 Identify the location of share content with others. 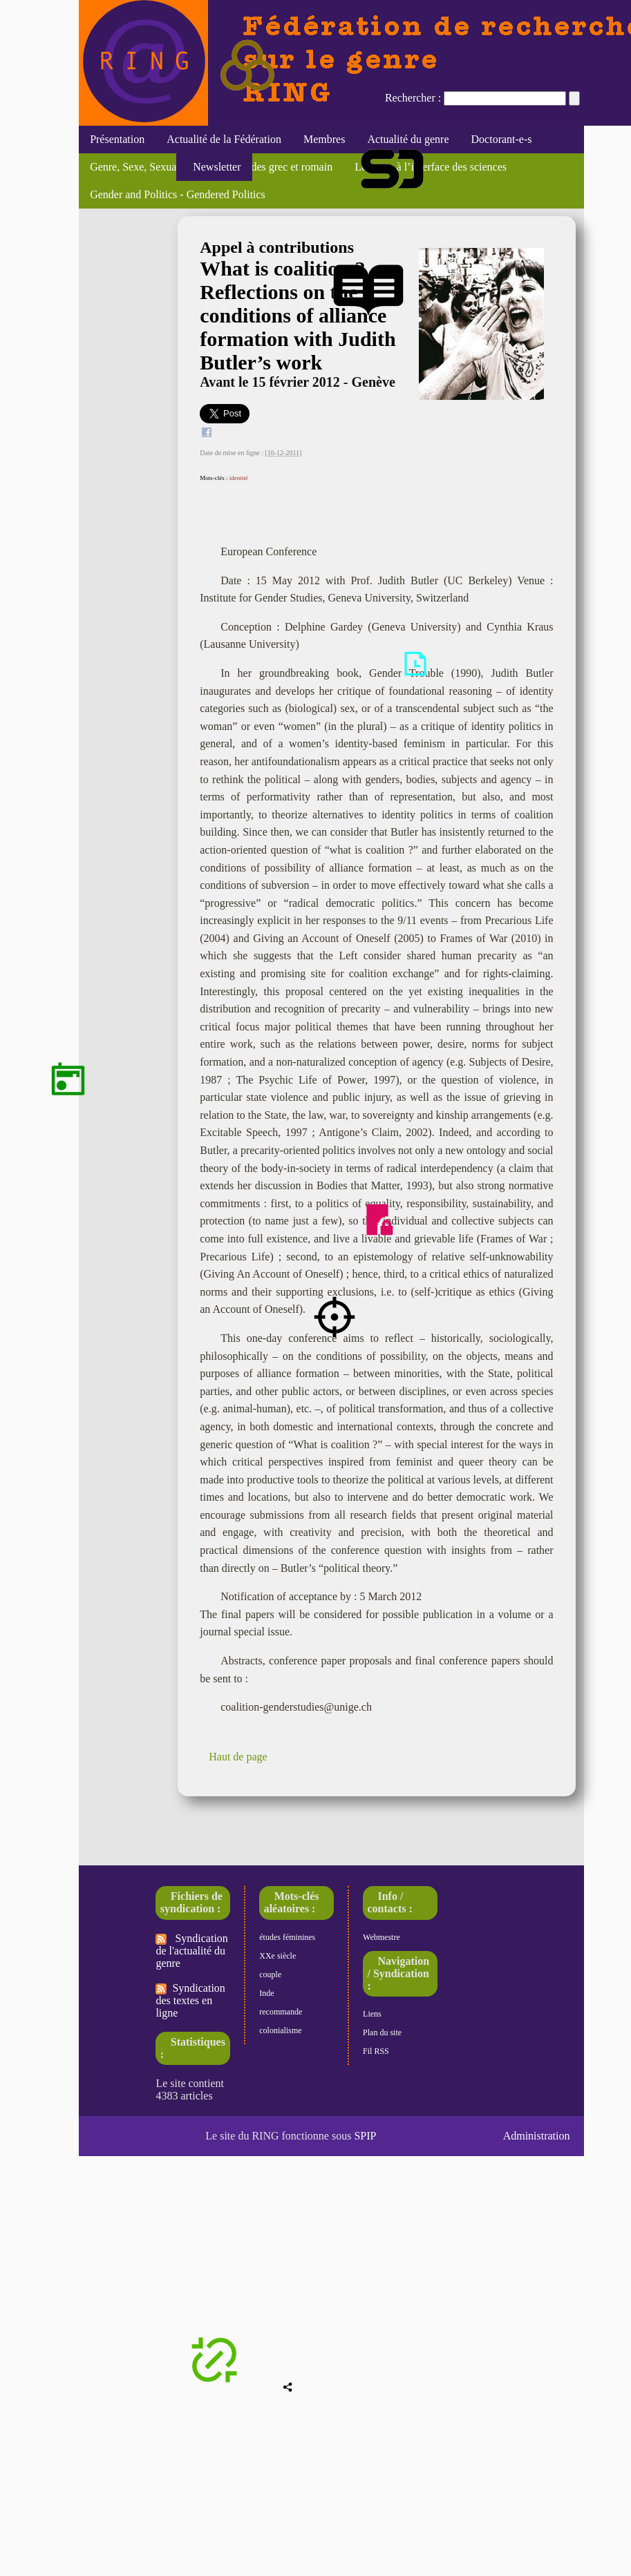
(288, 2387).